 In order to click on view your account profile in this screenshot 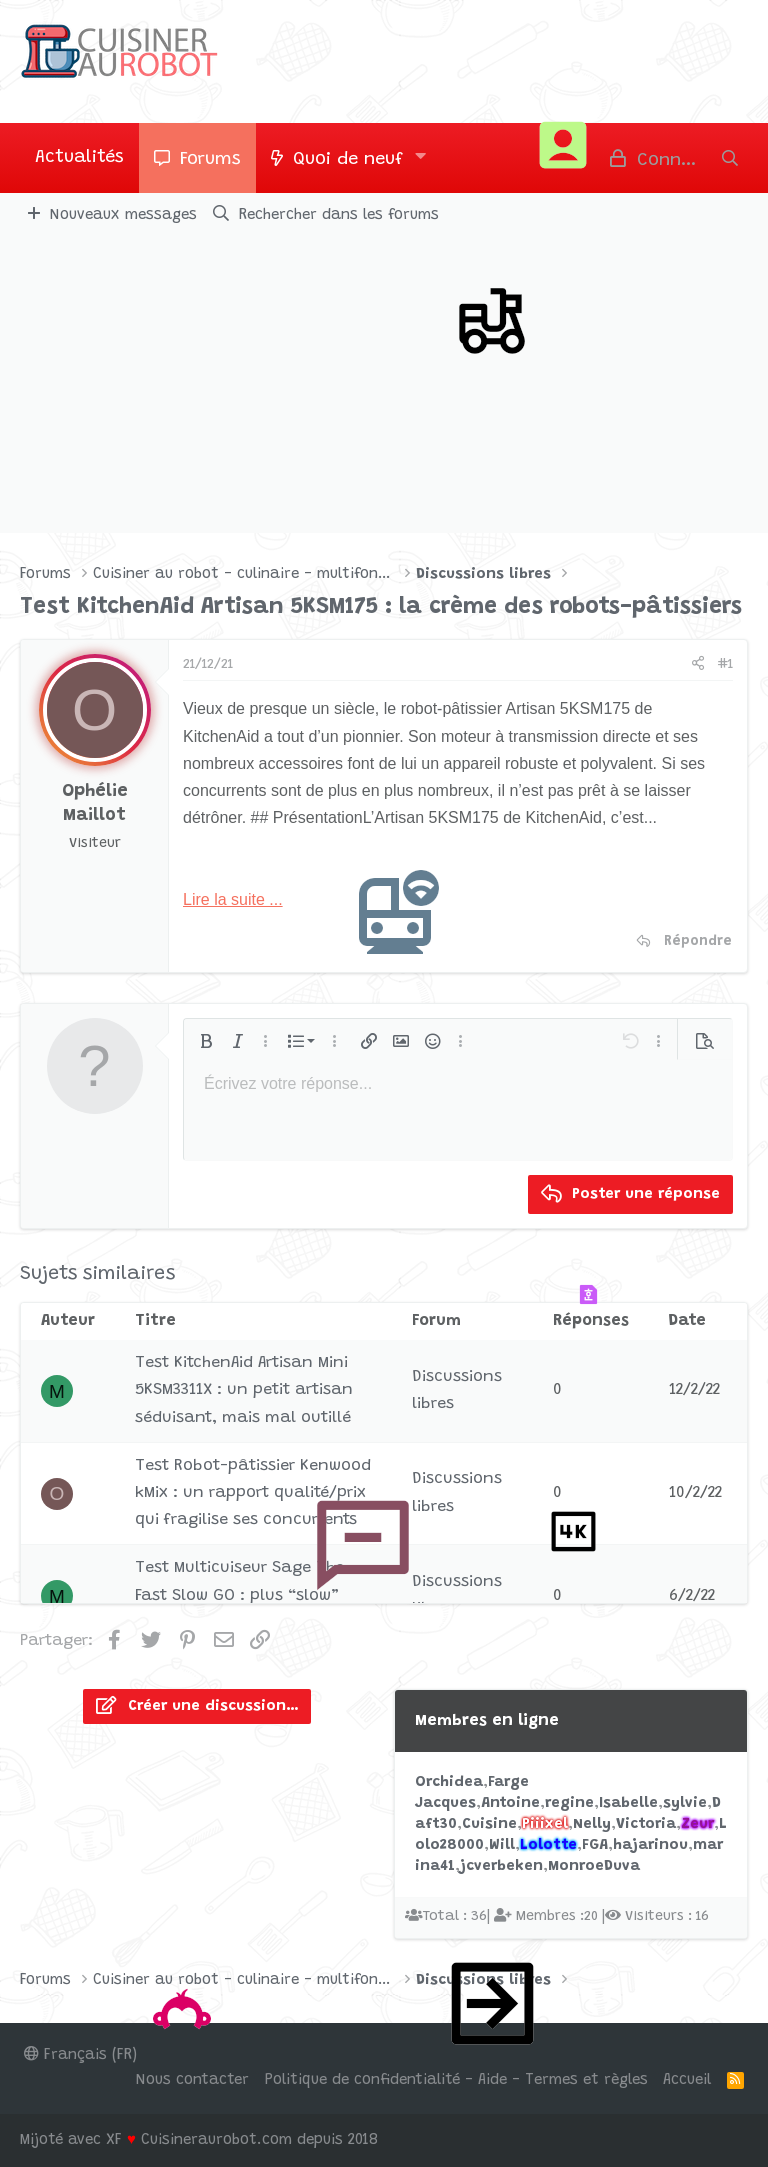, I will do `click(563, 145)`.